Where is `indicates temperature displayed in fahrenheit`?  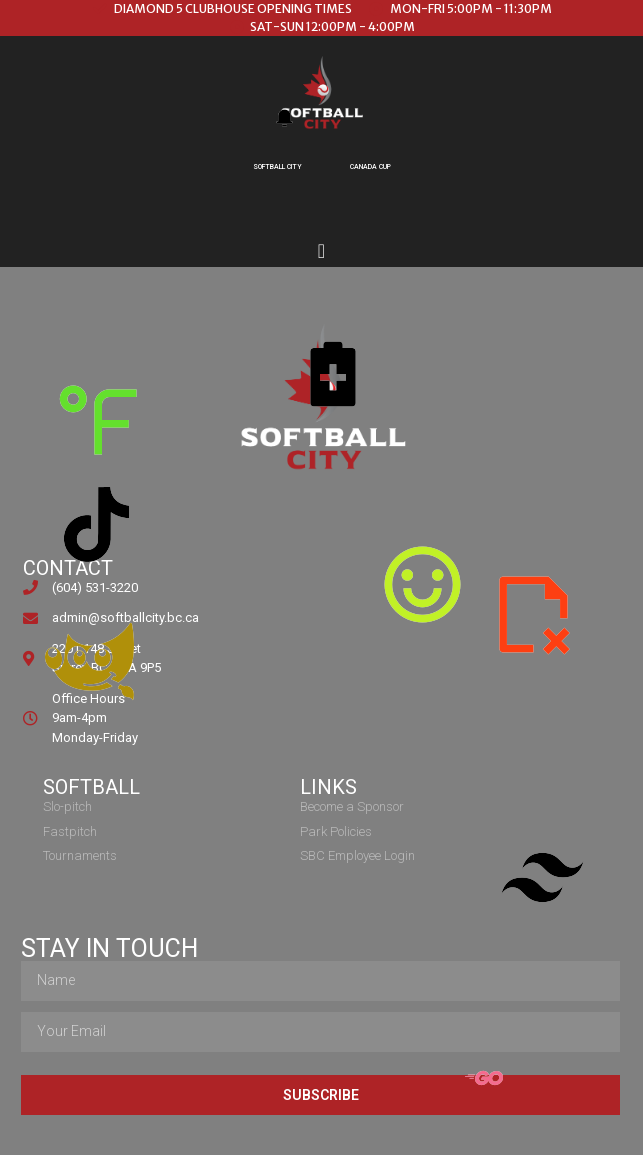 indicates temperature displayed in fahrenheit is located at coordinates (102, 420).